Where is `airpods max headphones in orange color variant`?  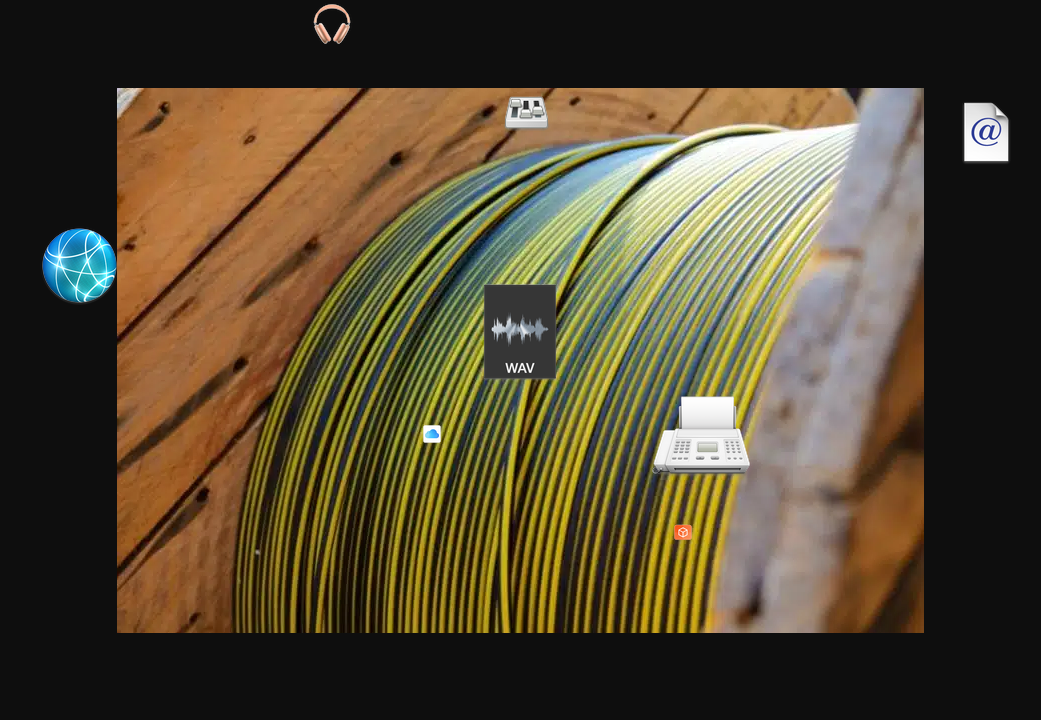 airpods max headphones in orange color variant is located at coordinates (332, 24).